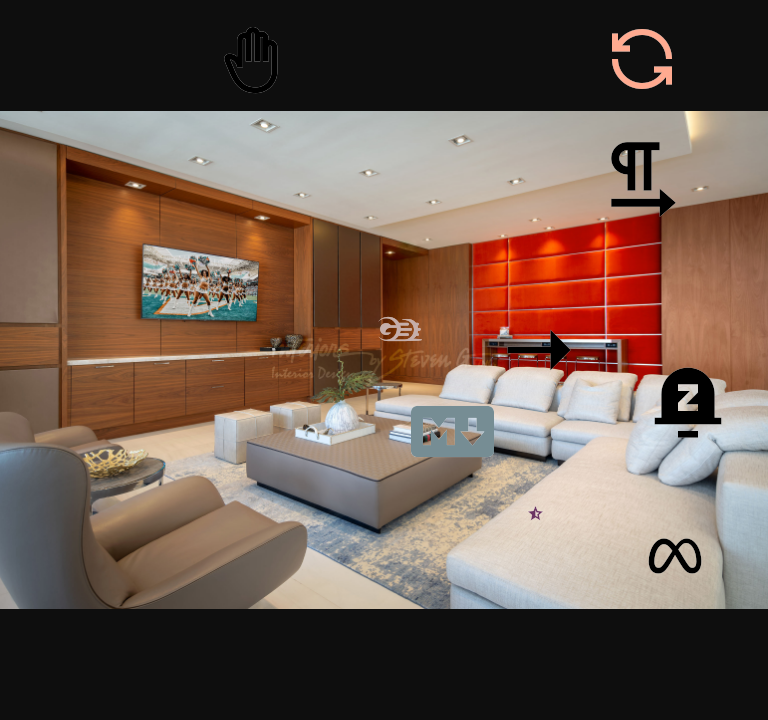 The image size is (768, 720). Describe the element at coordinates (251, 61) in the screenshot. I see `stop or pause current action` at that location.